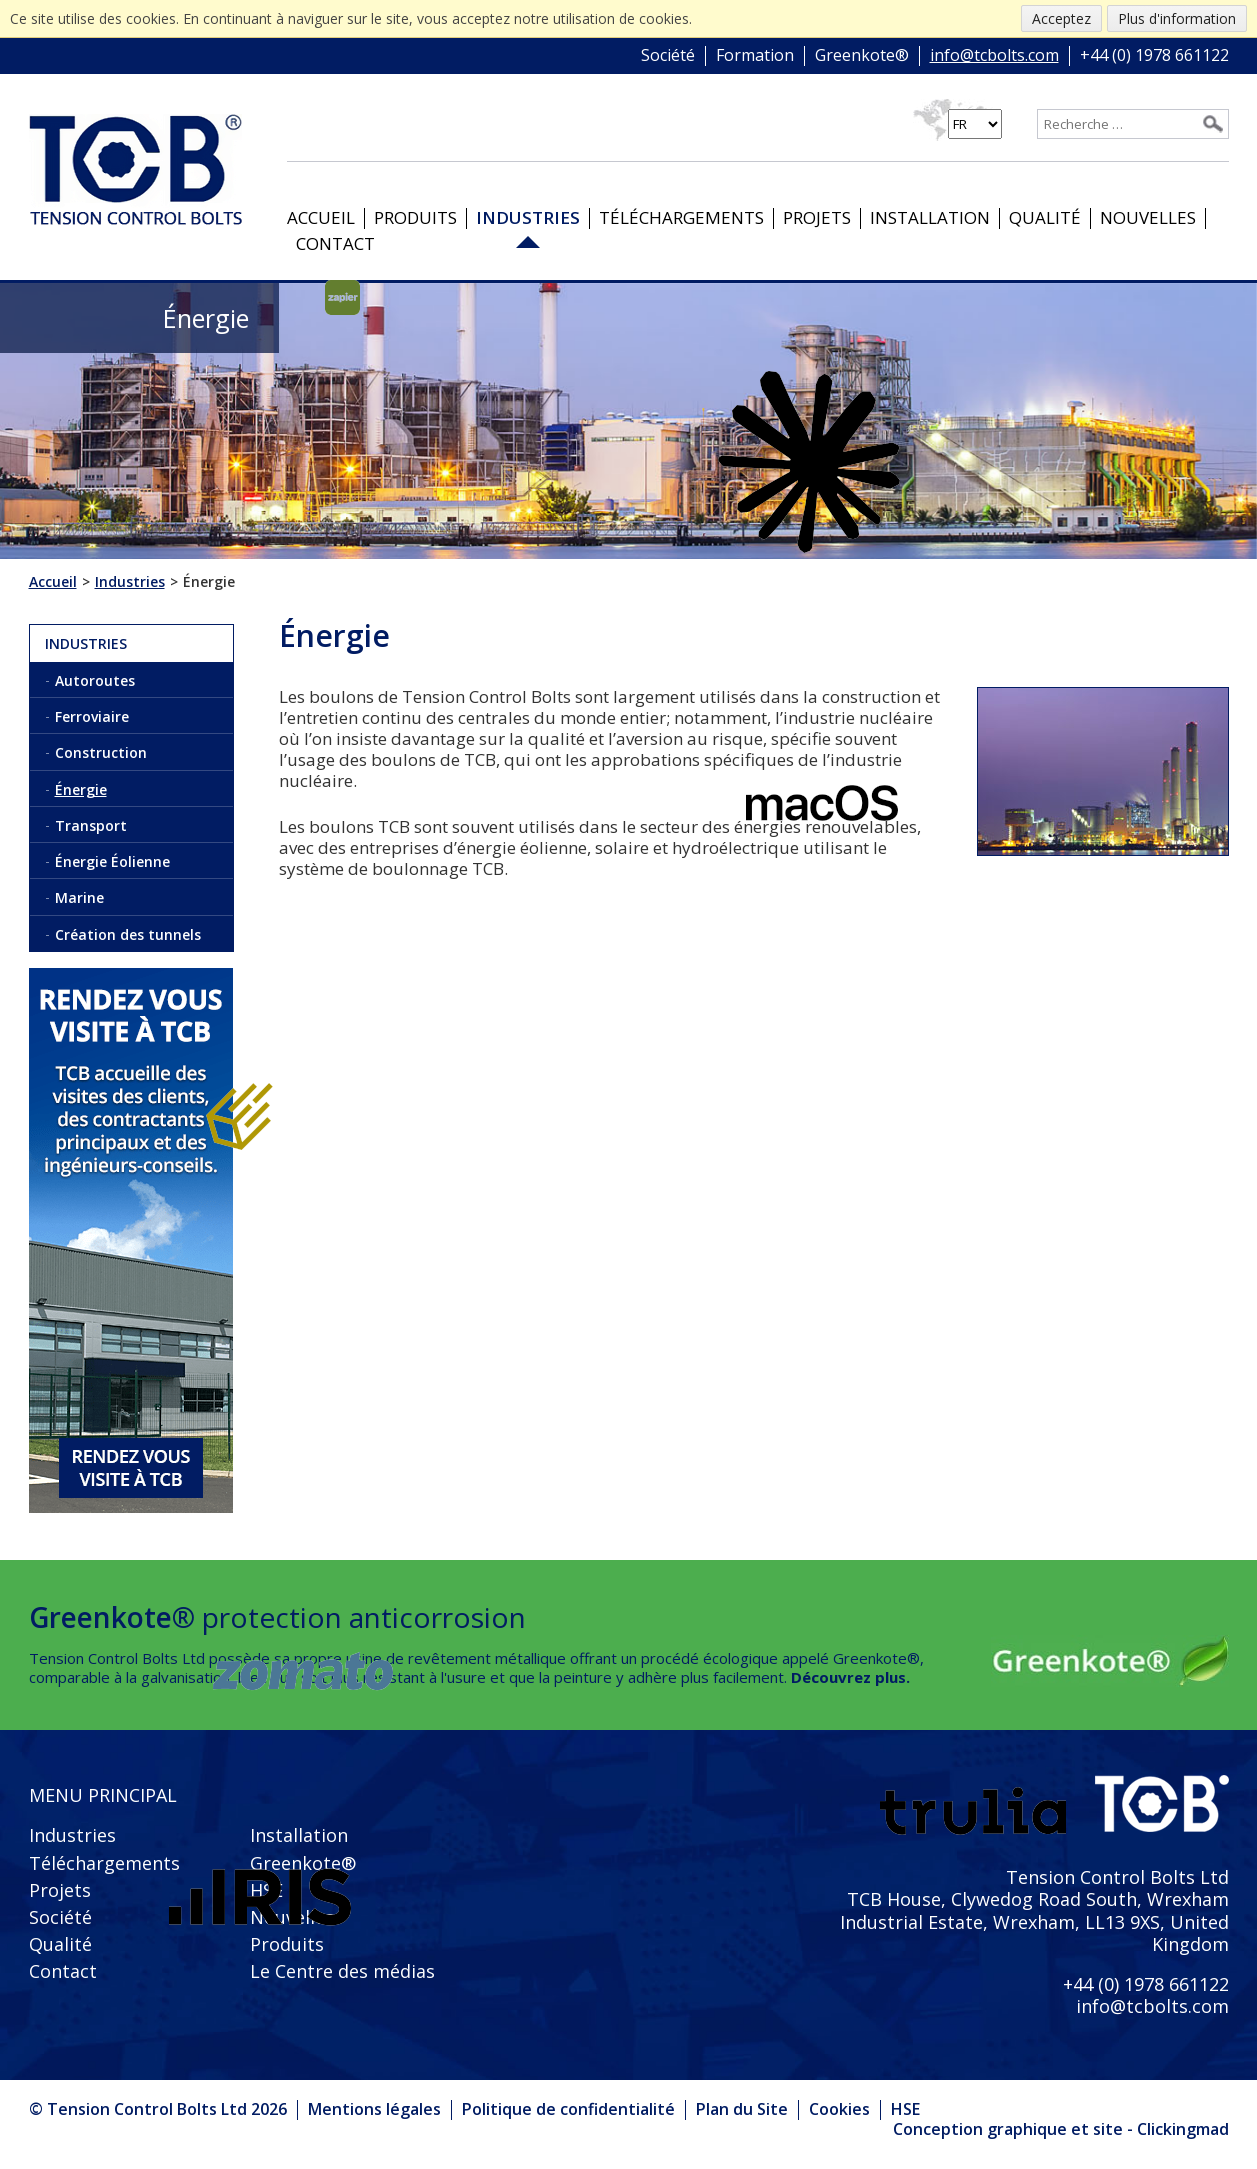 This screenshot has width=1257, height=2169. What do you see at coordinates (822, 803) in the screenshot?
I see `indicates macOS operating system compatibility` at bounding box center [822, 803].